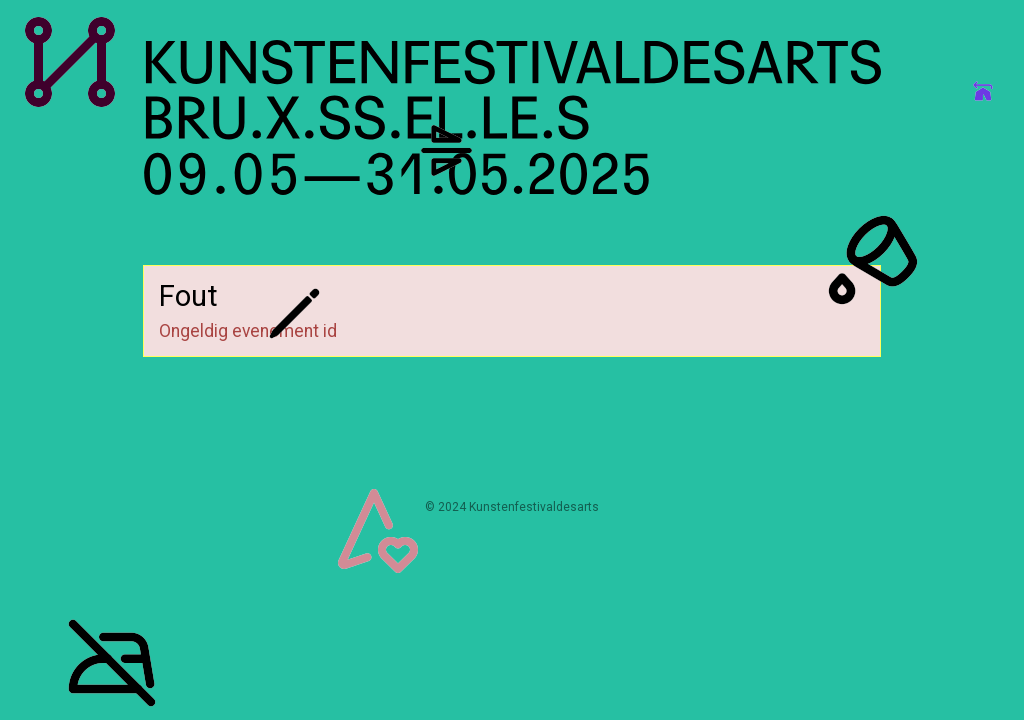 This screenshot has height=720, width=1024. Describe the element at coordinates (70, 62) in the screenshot. I see `connect nodes or data points` at that location.